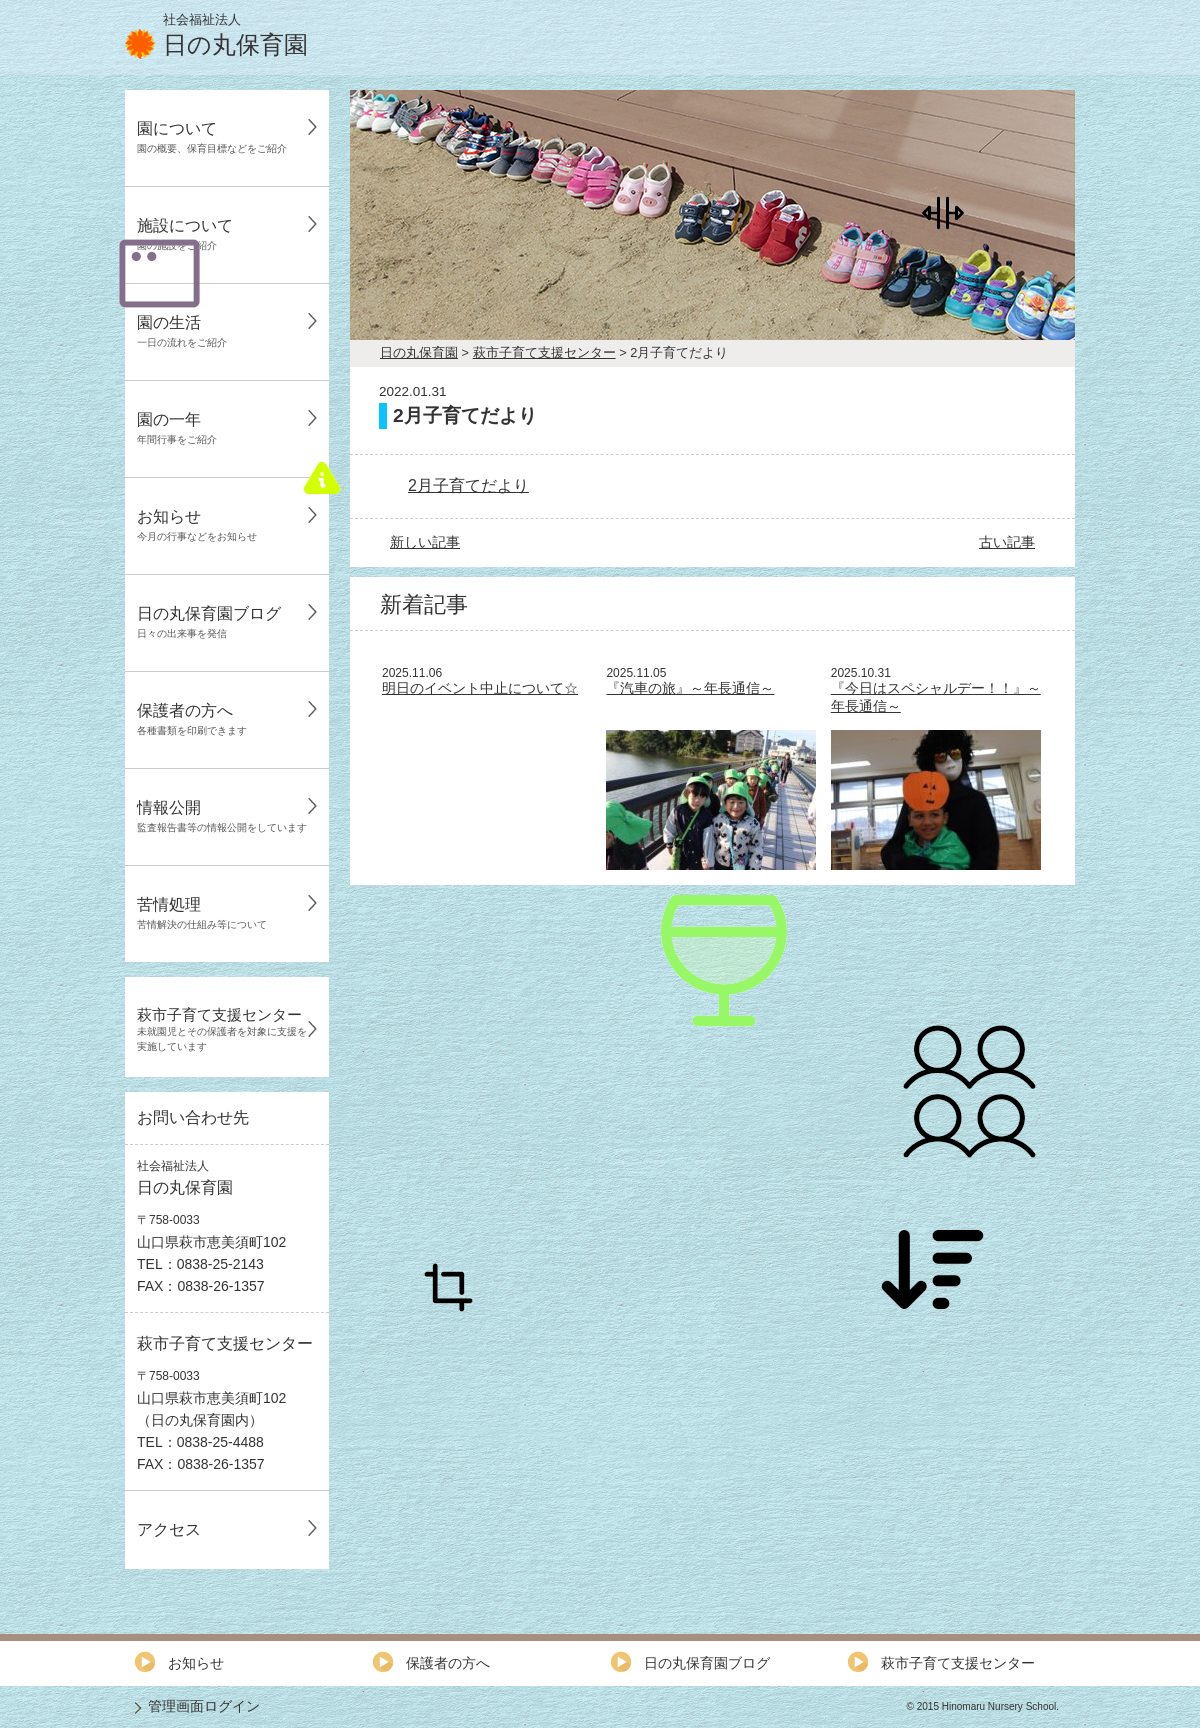 The height and width of the screenshot is (1728, 1200). I want to click on sort items in ascending order, so click(932, 1269).